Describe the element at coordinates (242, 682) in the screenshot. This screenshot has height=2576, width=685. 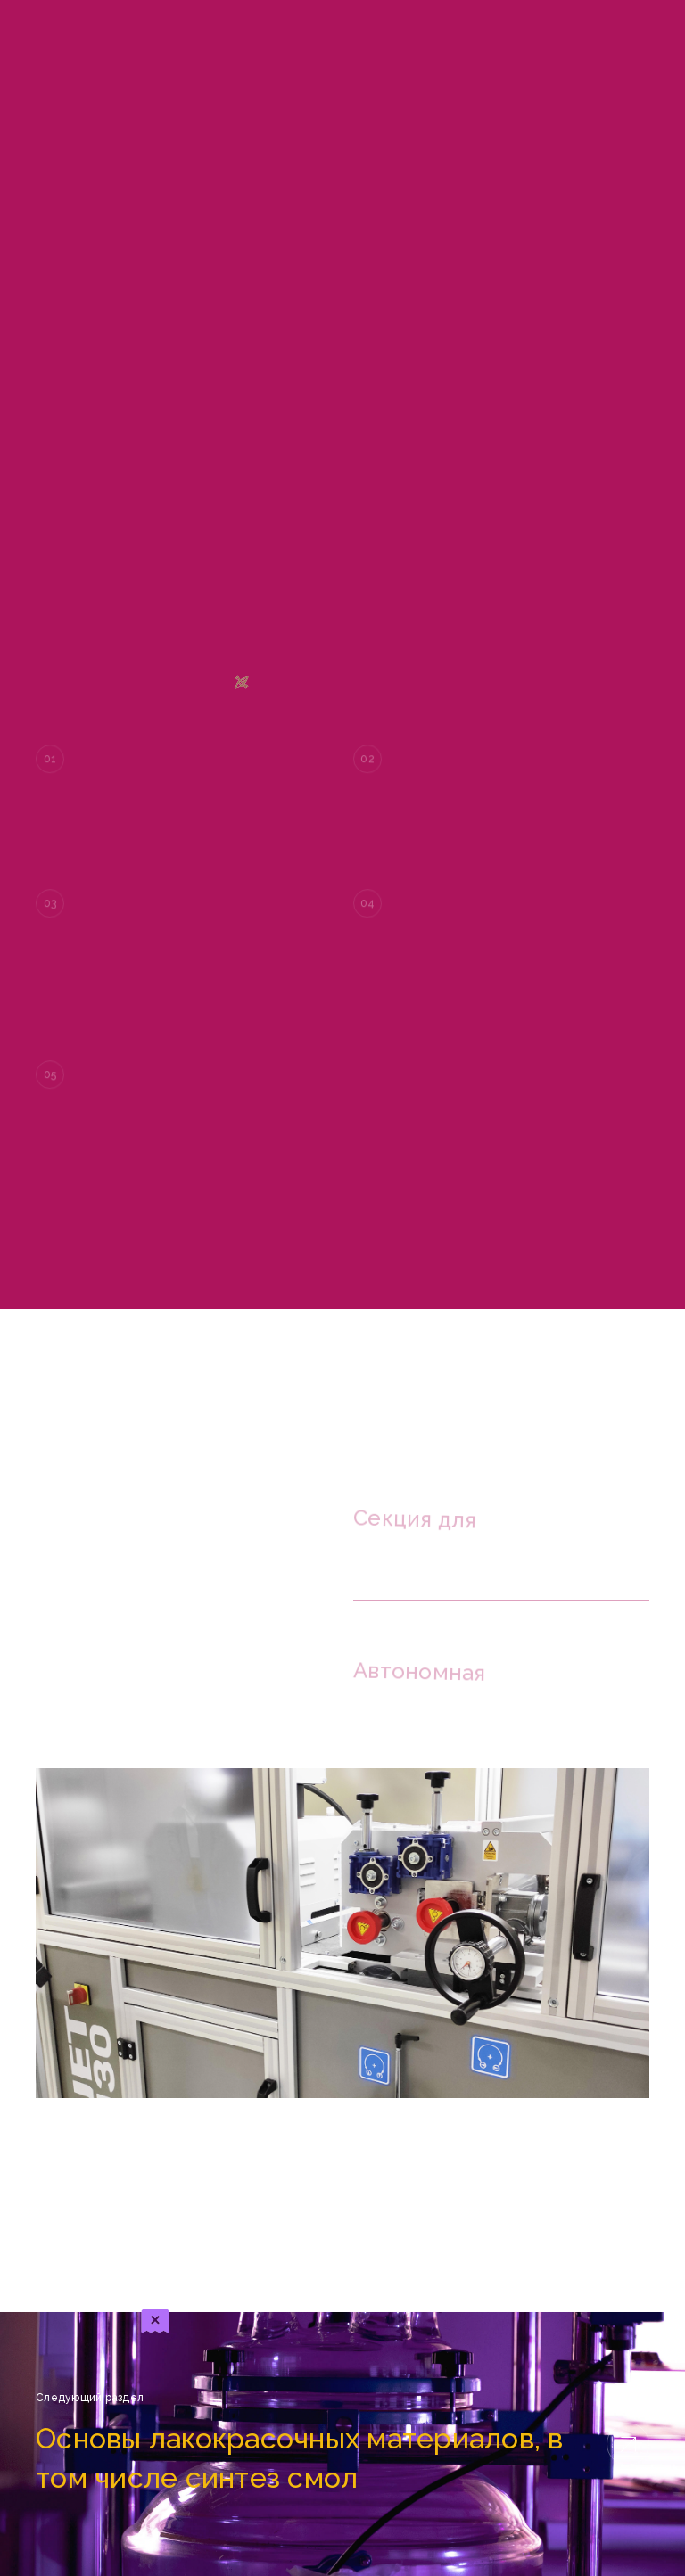
I see `kayak or canoe activity option` at that location.